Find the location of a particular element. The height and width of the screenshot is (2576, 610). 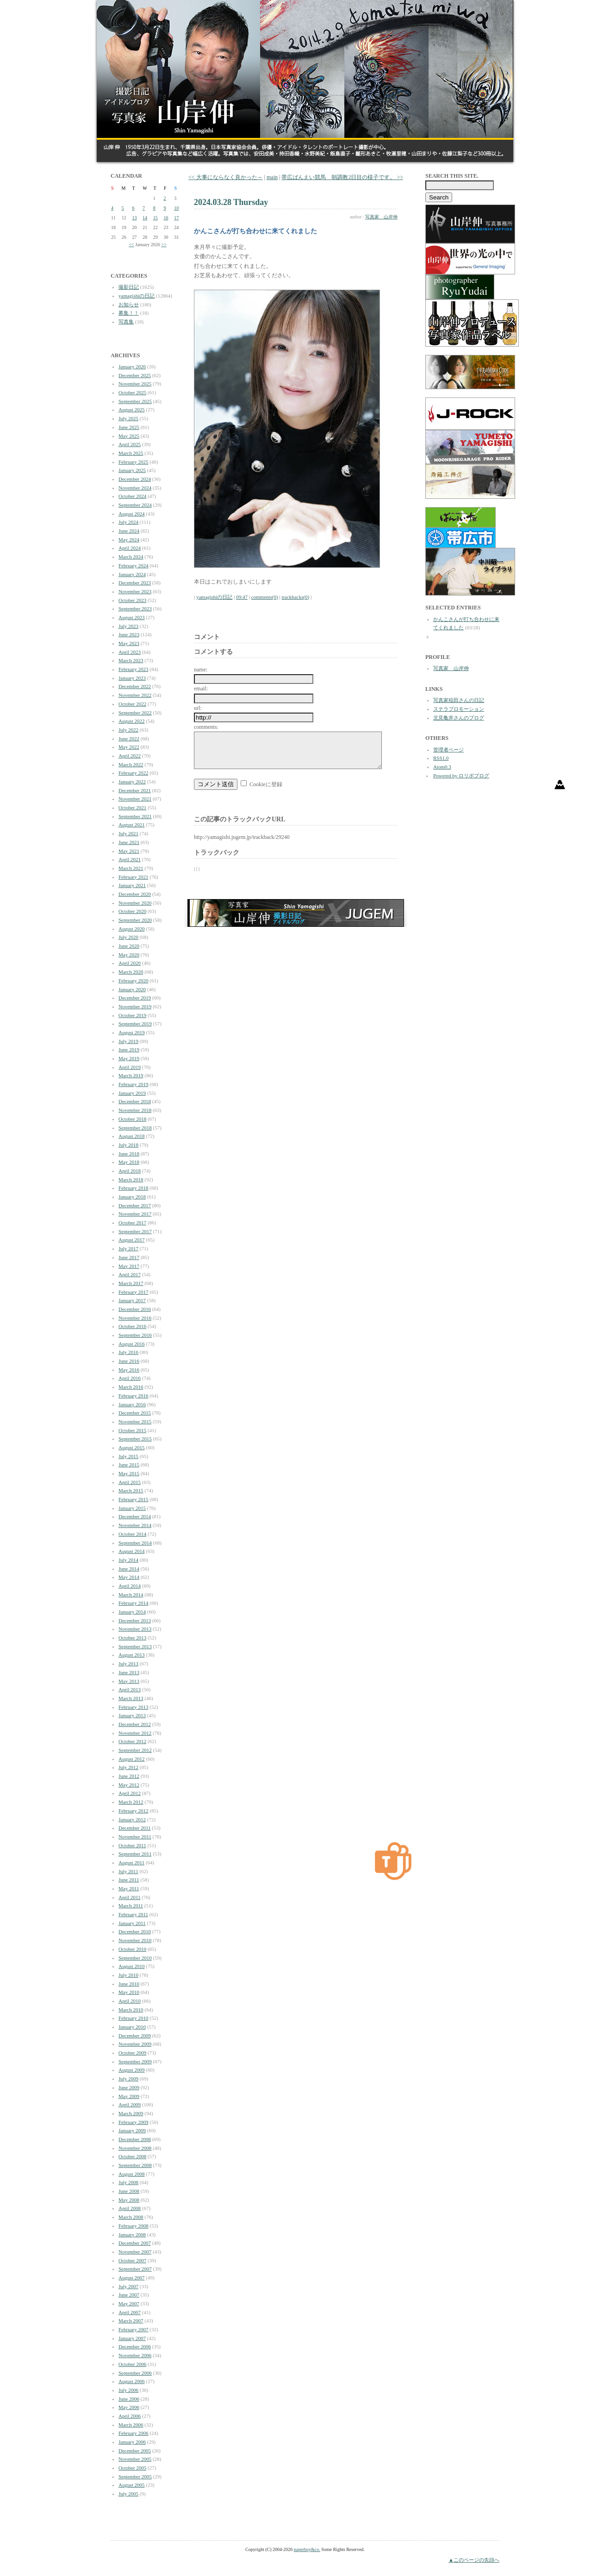

view outdoor or nature-related content is located at coordinates (560, 784).